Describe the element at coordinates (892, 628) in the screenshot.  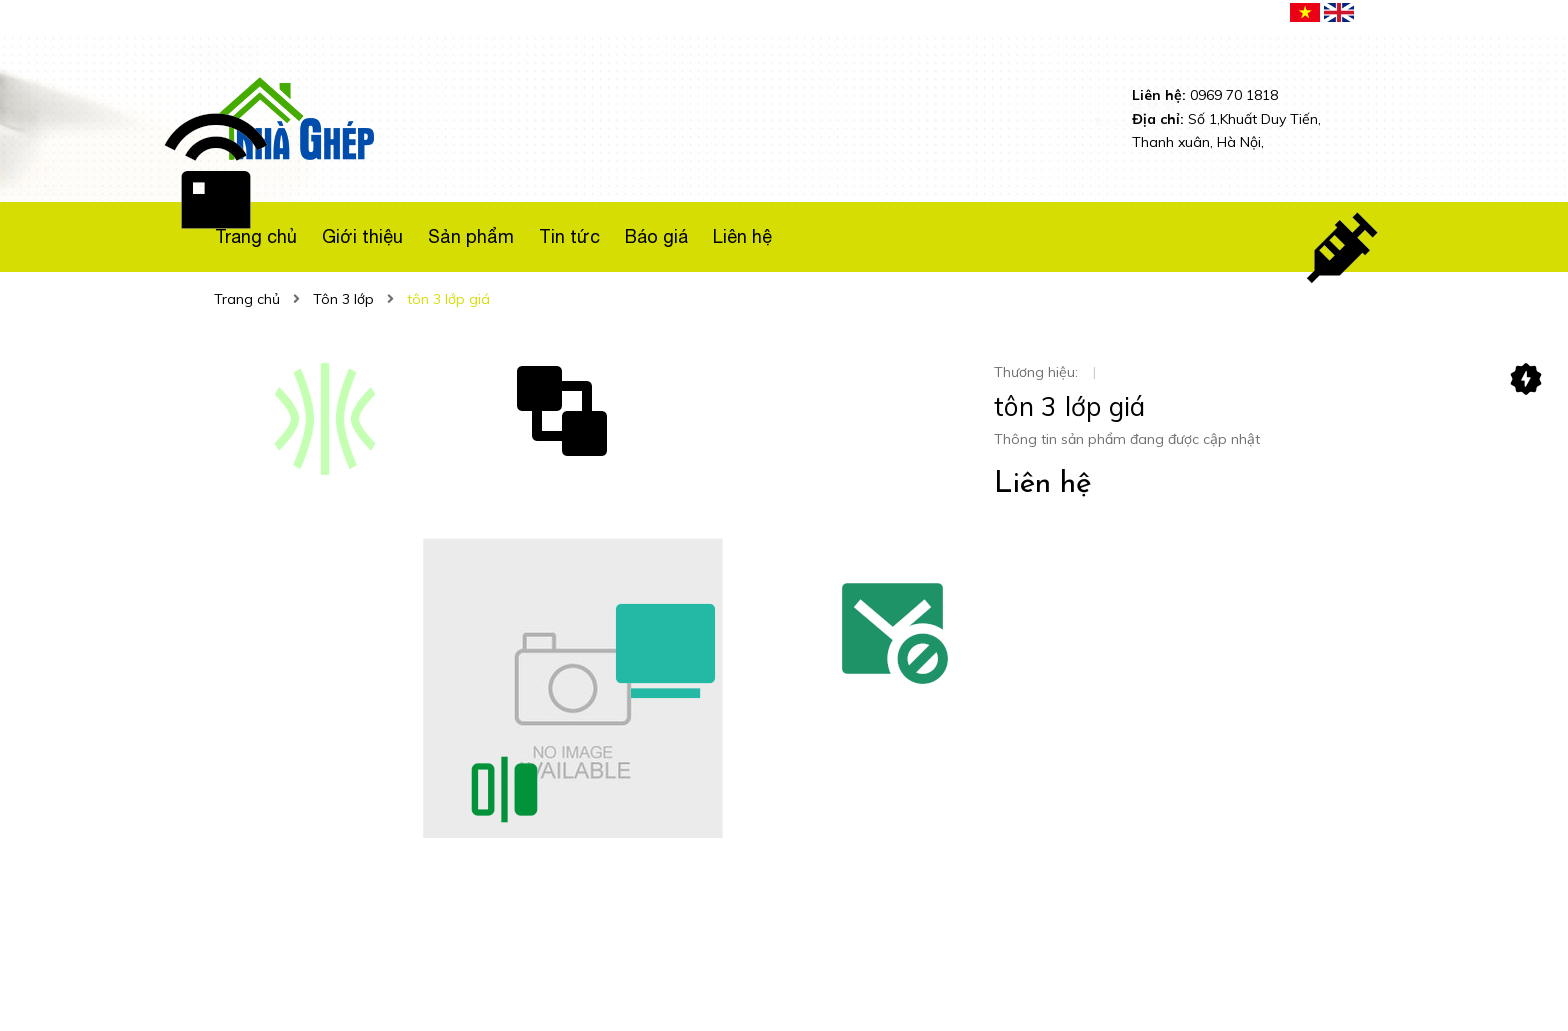
I see `blocked or spam email indicator` at that location.